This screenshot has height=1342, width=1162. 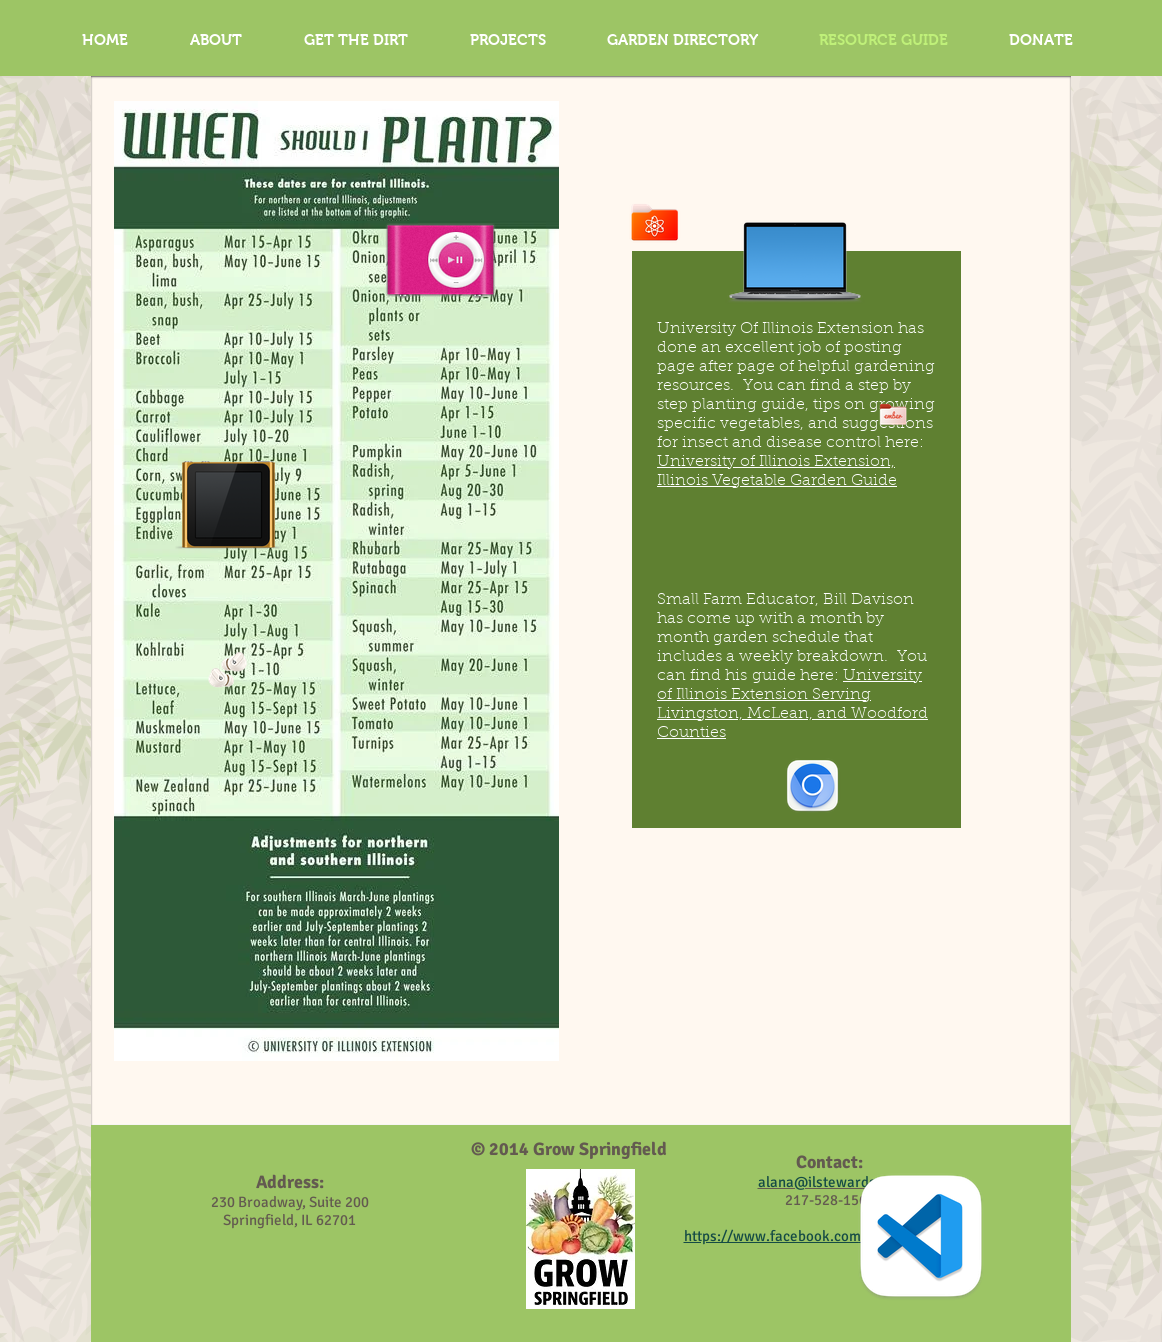 I want to click on connect beats wireless earbuds via bluetooth, so click(x=228, y=670).